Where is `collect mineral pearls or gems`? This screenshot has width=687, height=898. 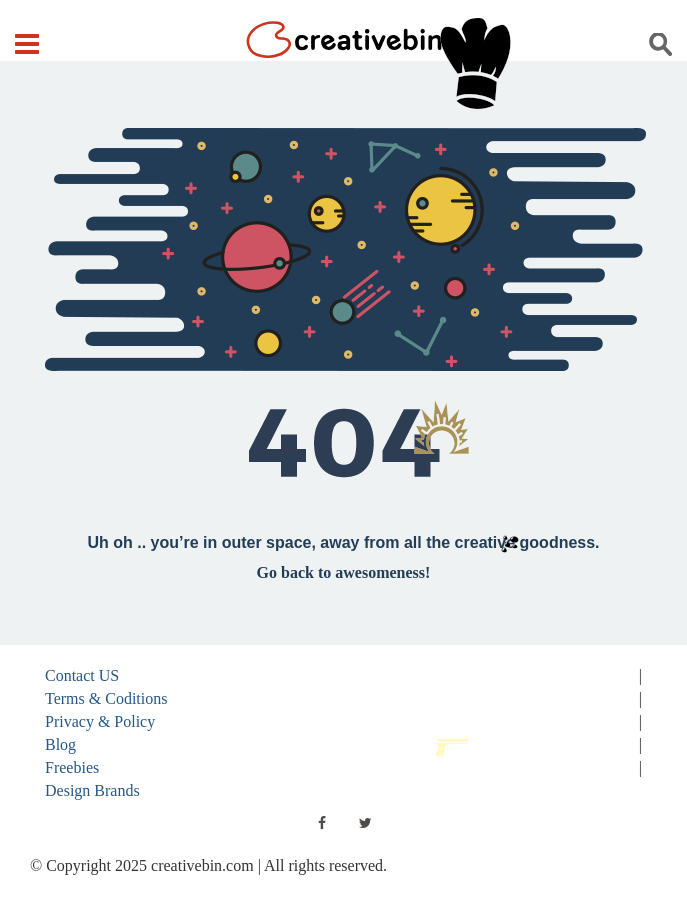
collect mineral pearls or gems is located at coordinates (510, 544).